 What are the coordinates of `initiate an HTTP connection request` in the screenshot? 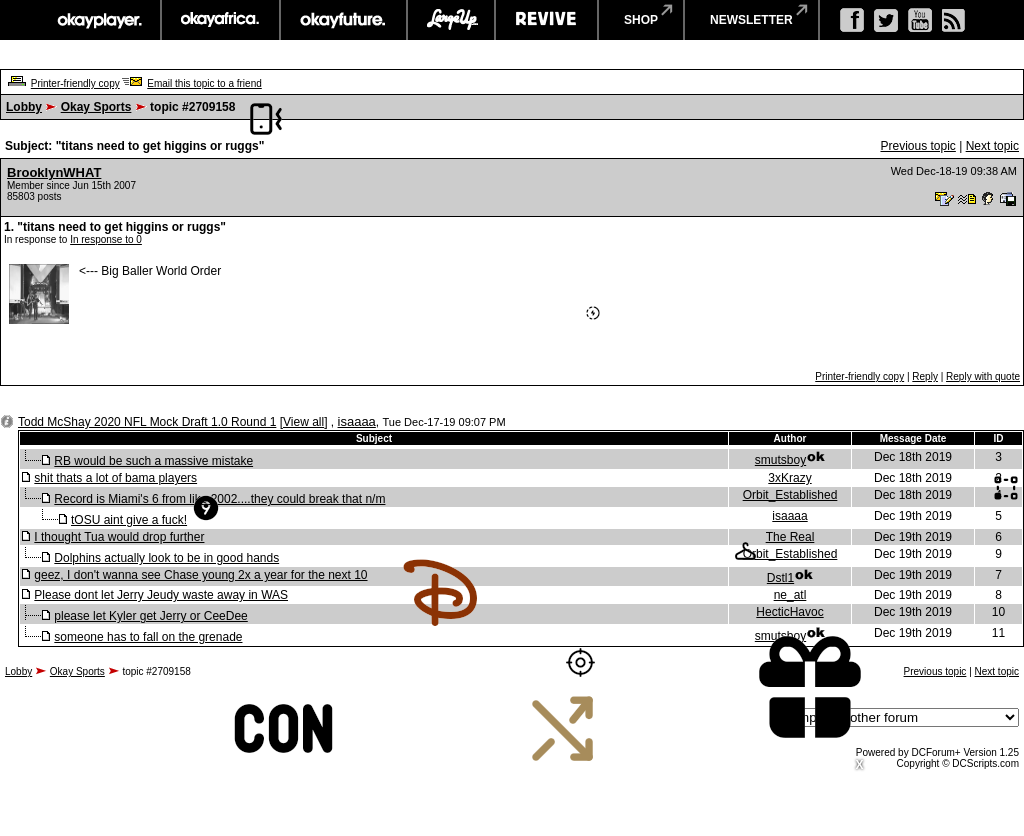 It's located at (283, 728).